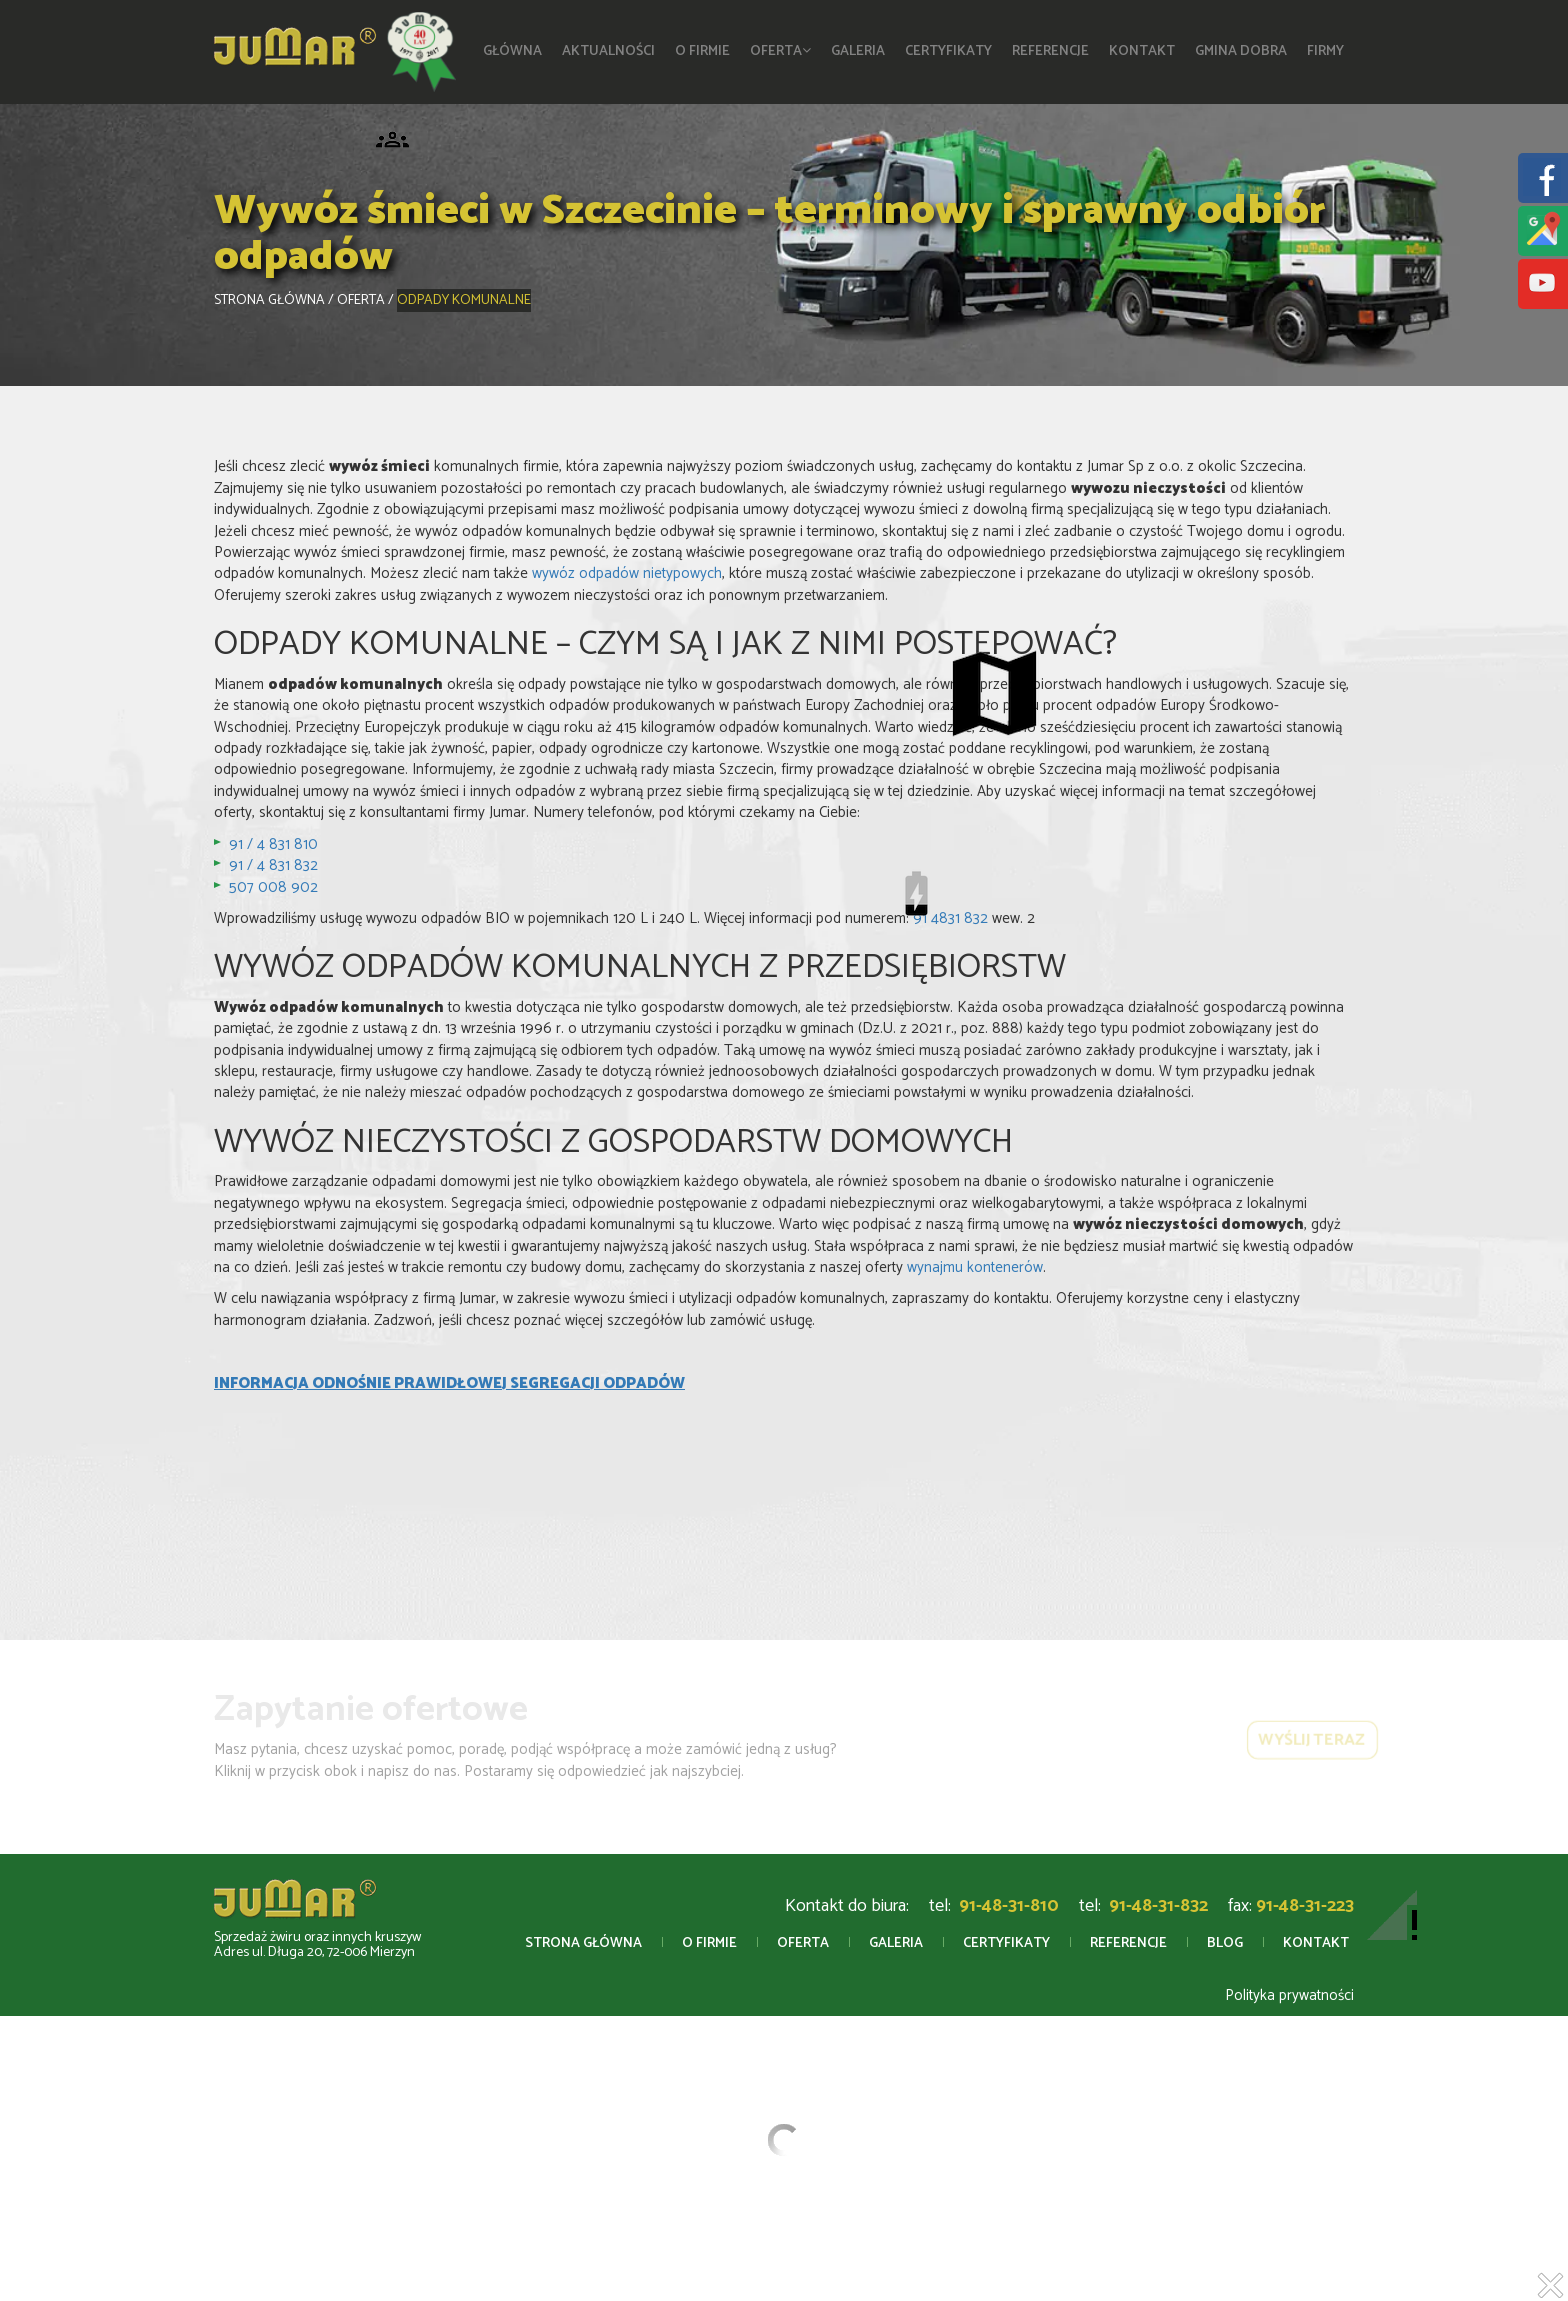 The height and width of the screenshot is (2301, 1568). I want to click on view or manage groups, so click(392, 139).